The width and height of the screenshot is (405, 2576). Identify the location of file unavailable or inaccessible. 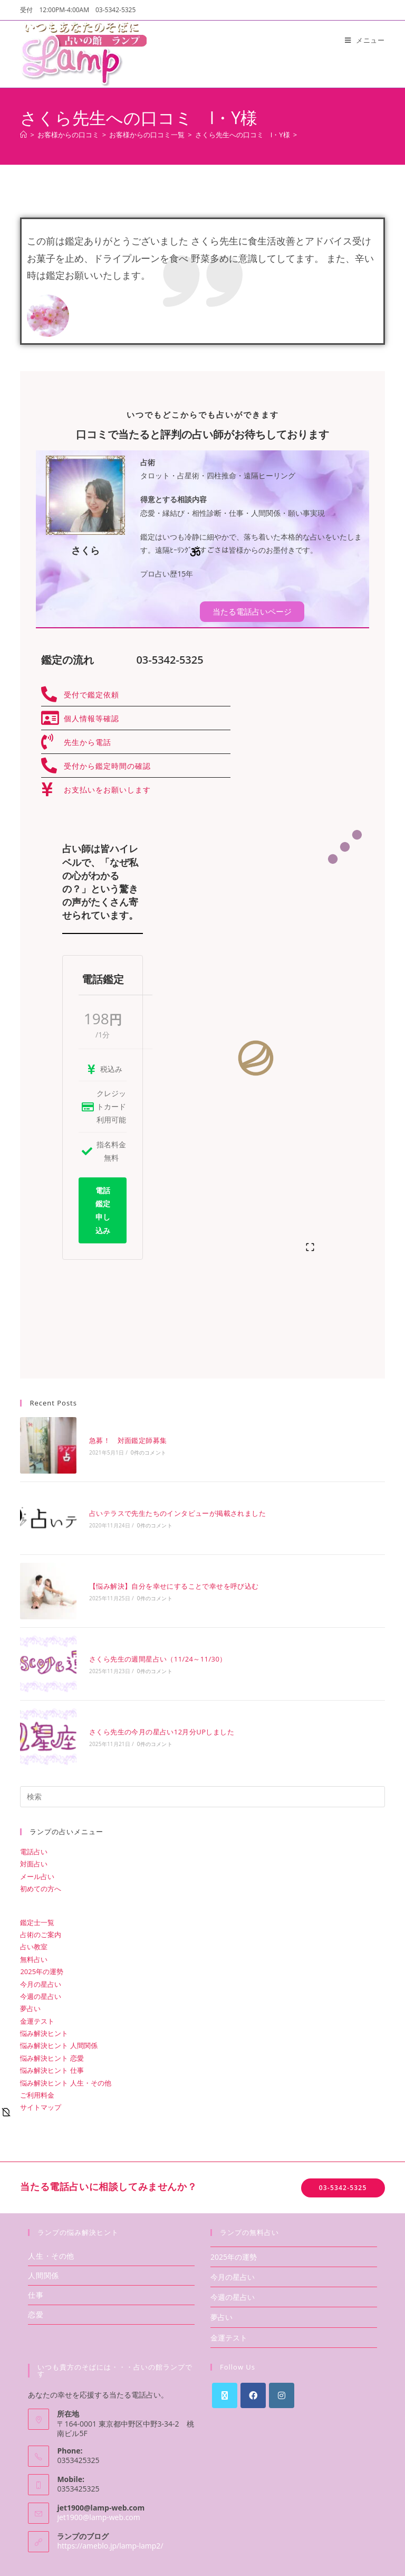
(6, 2112).